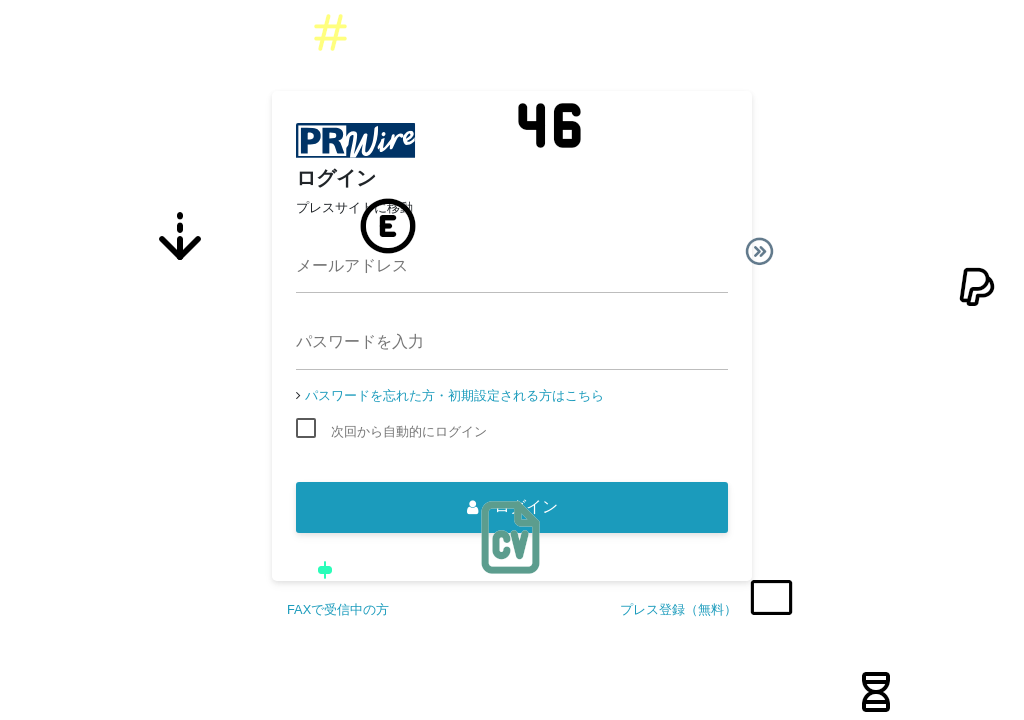  Describe the element at coordinates (510, 537) in the screenshot. I see `view or upload your resume` at that location.